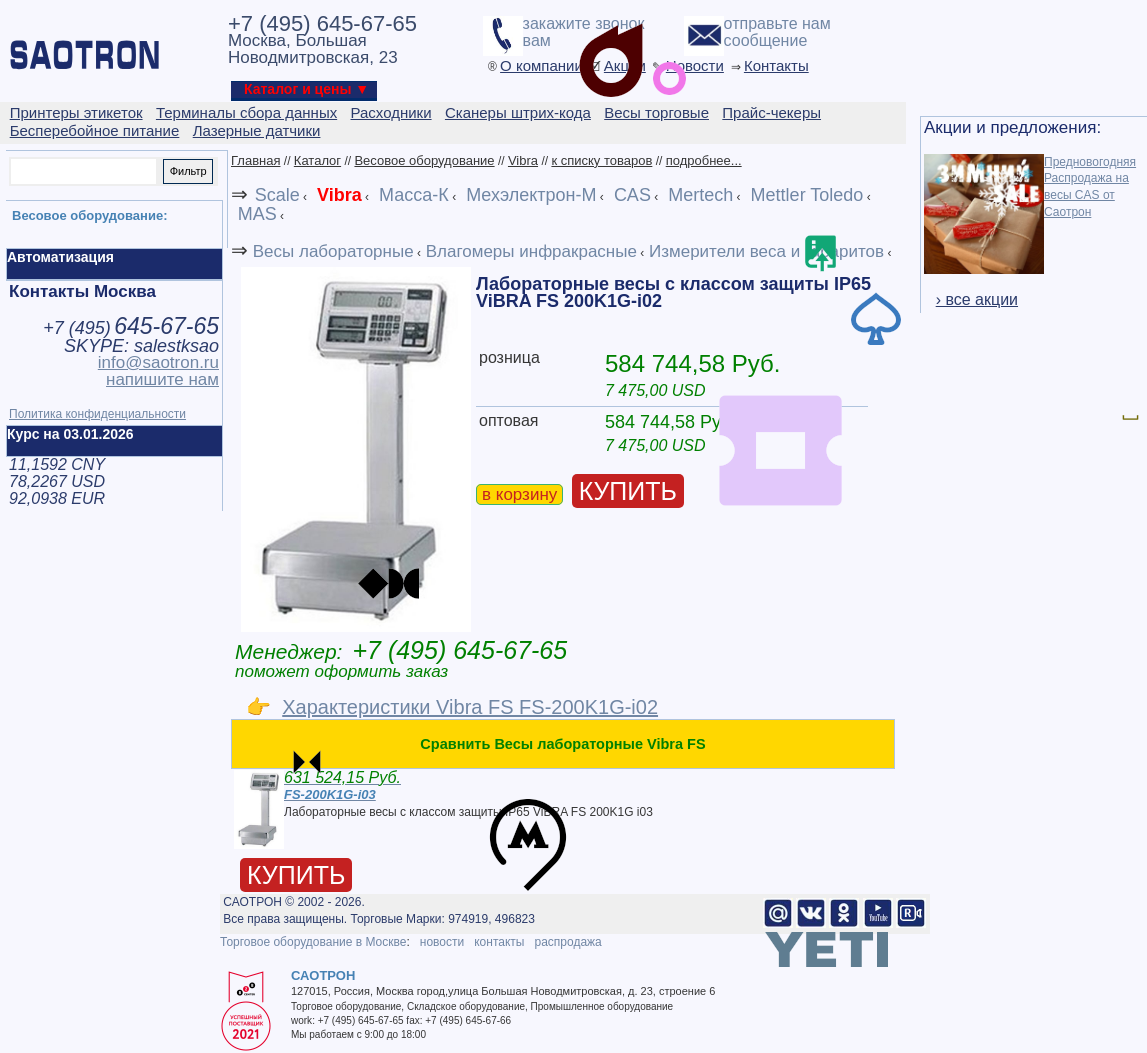 This screenshot has width=1147, height=1053. Describe the element at coordinates (1130, 417) in the screenshot. I see `insert a space character in text` at that location.